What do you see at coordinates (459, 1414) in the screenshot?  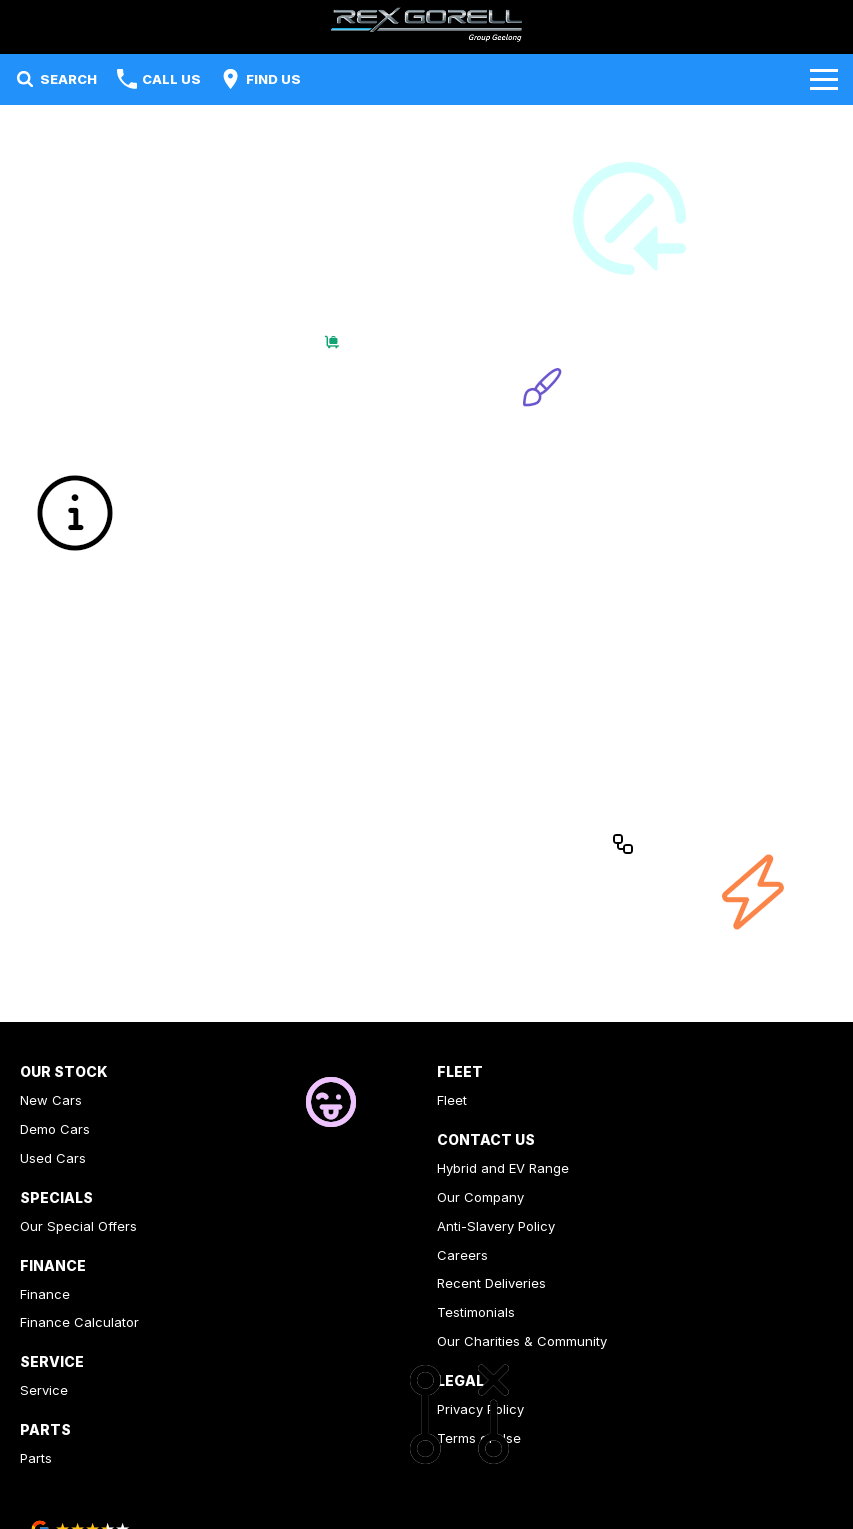 I see `indicates a closed or rejected pull request` at bounding box center [459, 1414].